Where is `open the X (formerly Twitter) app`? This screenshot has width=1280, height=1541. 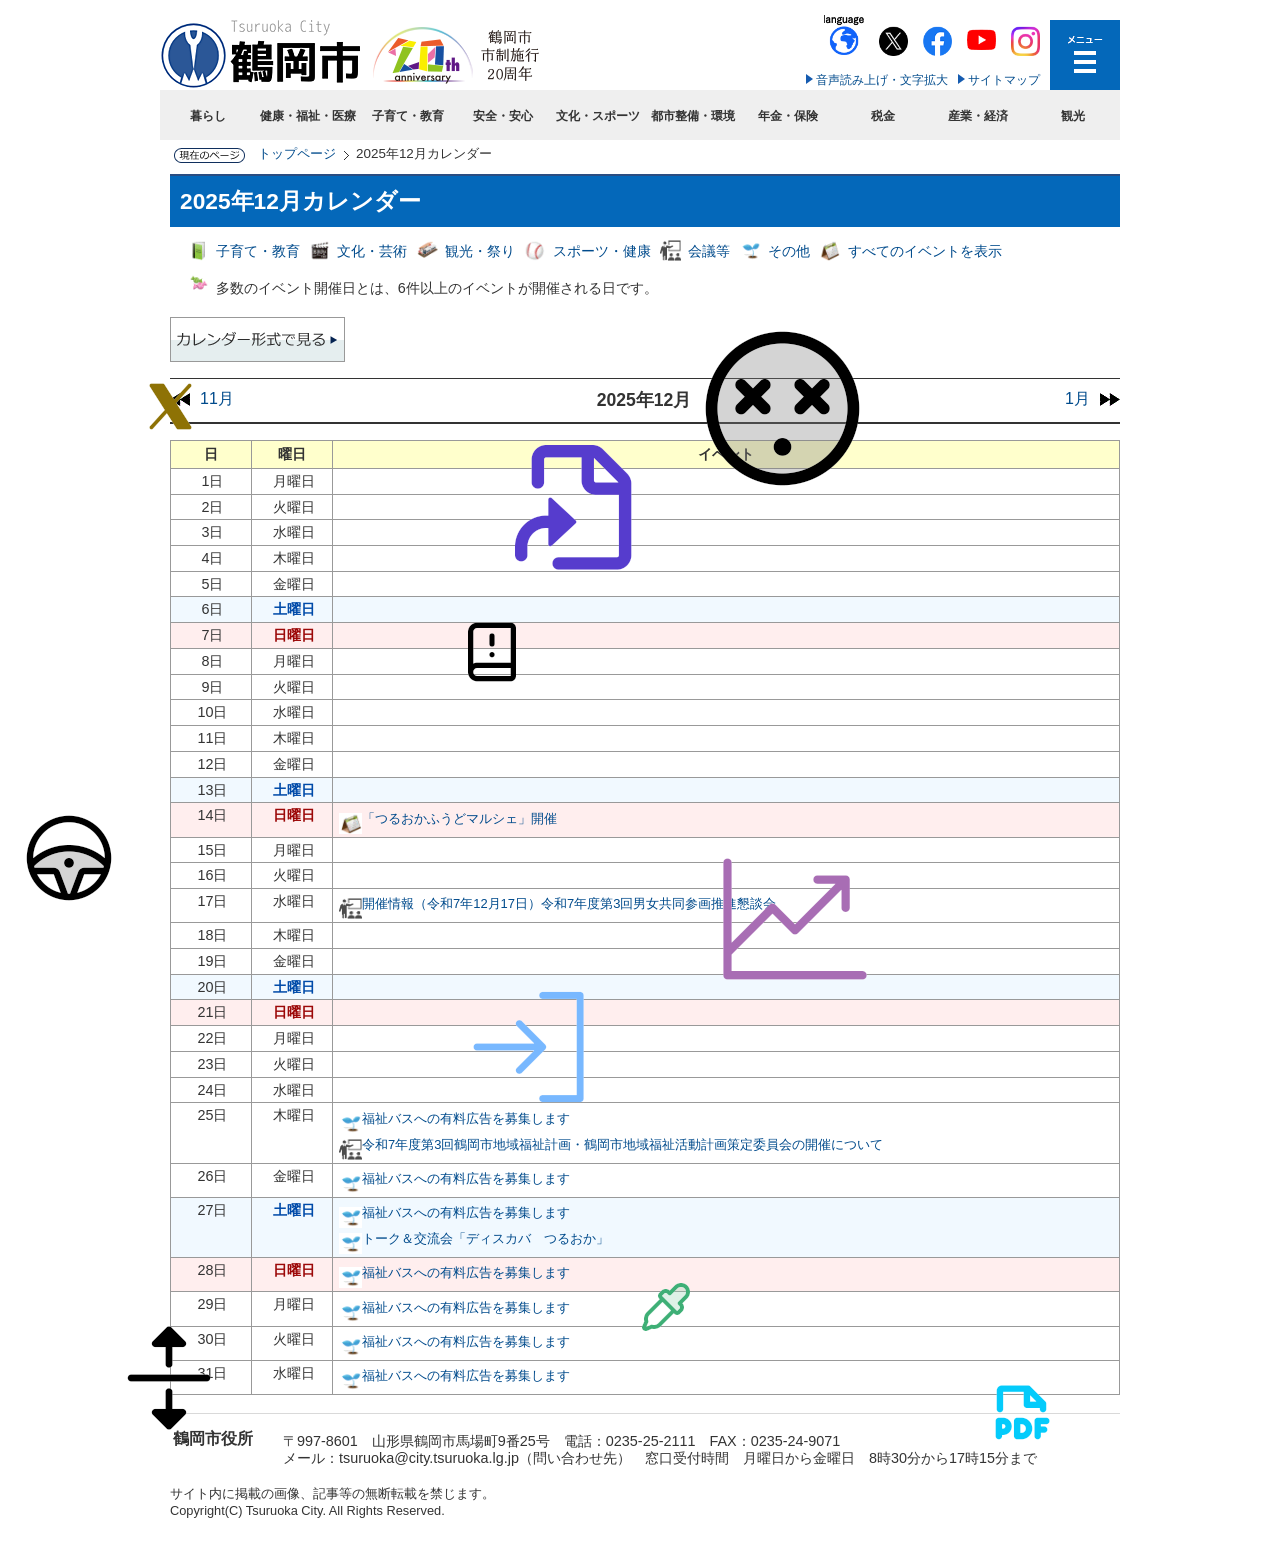
open the X (formerly Twitter) app is located at coordinates (170, 406).